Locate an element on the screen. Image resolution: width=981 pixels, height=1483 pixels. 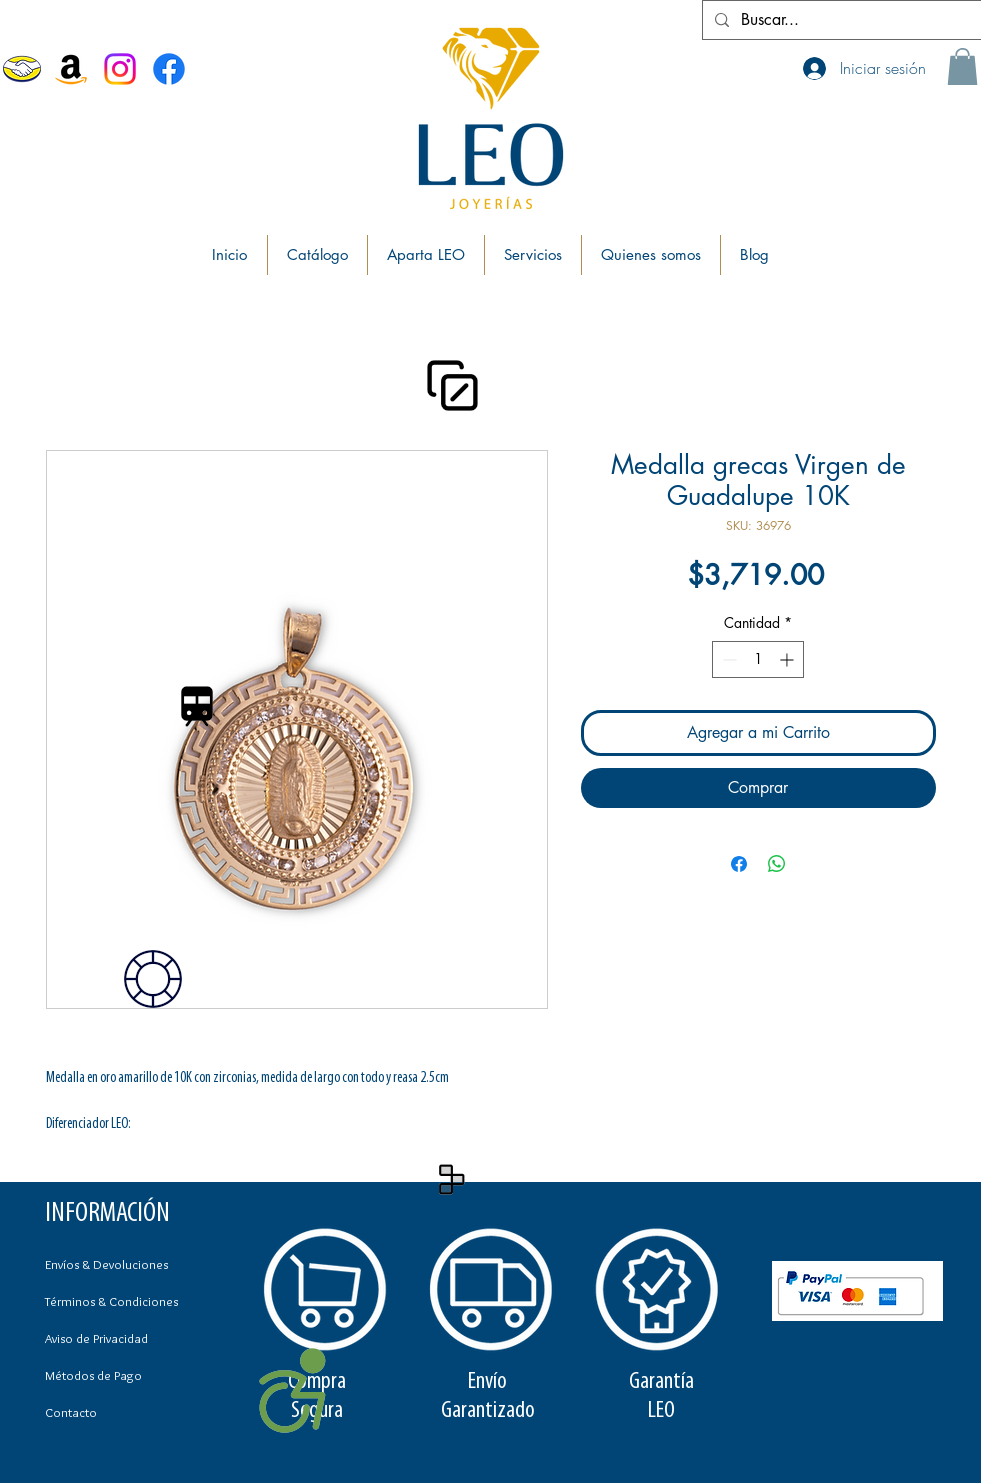
access train schedules or railway information is located at coordinates (197, 705).